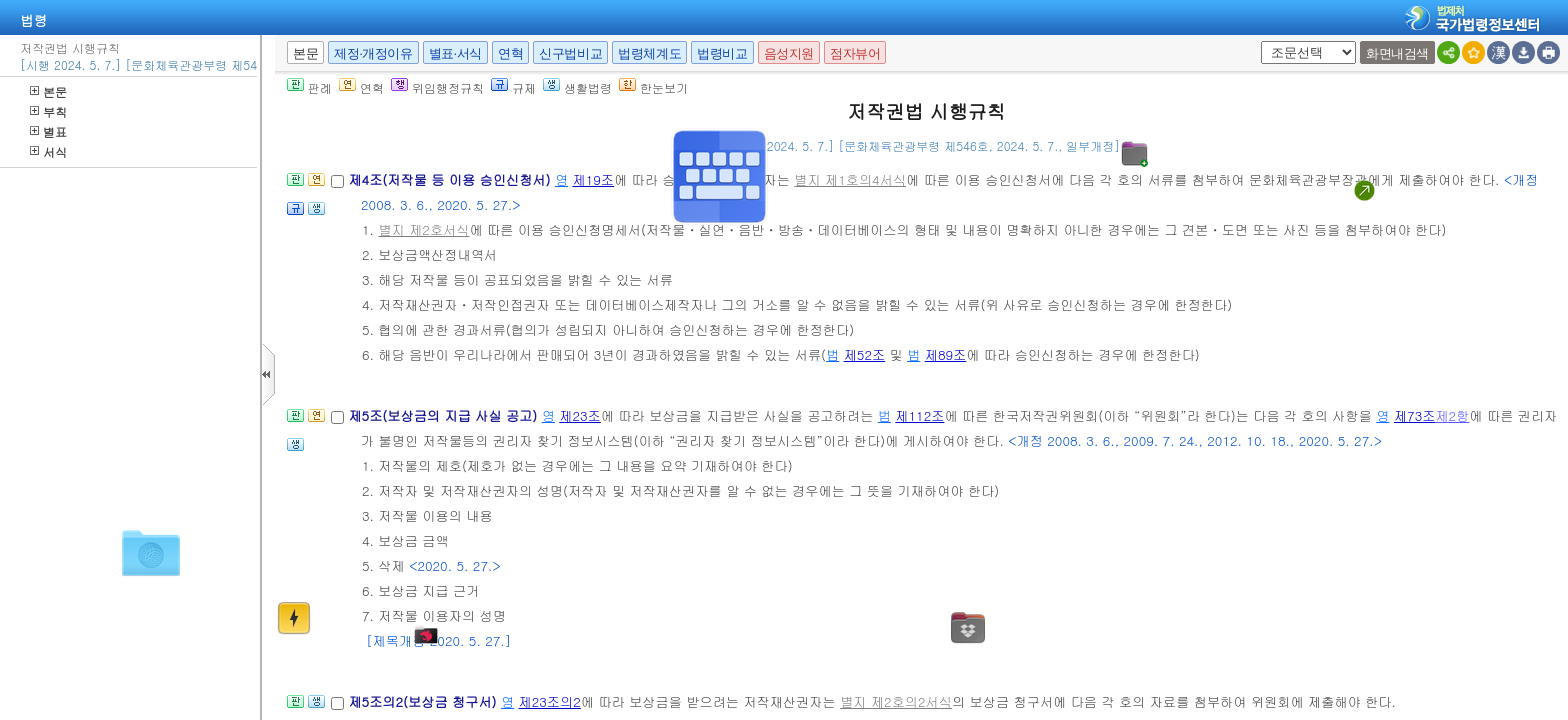 This screenshot has width=1568, height=720. Describe the element at coordinates (1364, 190) in the screenshot. I see `indicates a symbolic link or shortcut to another file` at that location.